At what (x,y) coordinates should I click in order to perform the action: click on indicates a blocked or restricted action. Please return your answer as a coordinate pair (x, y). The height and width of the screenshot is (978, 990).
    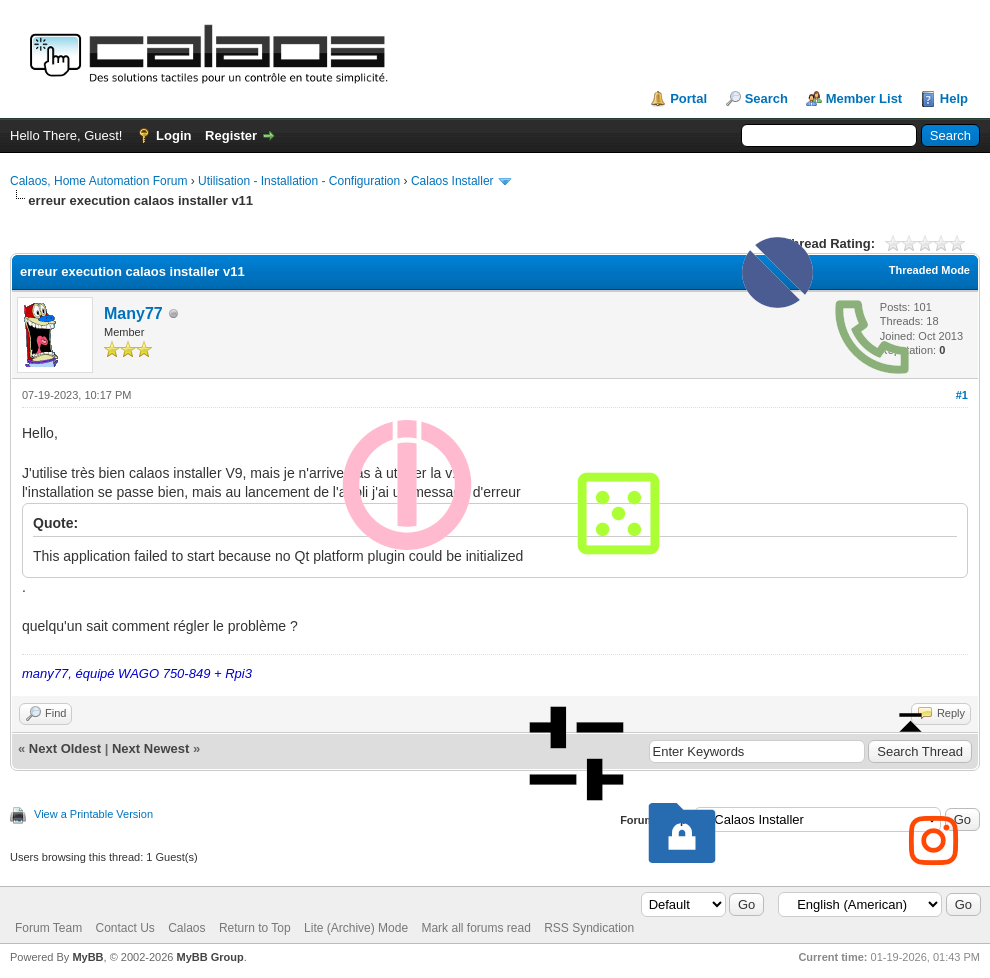
    Looking at the image, I should click on (777, 272).